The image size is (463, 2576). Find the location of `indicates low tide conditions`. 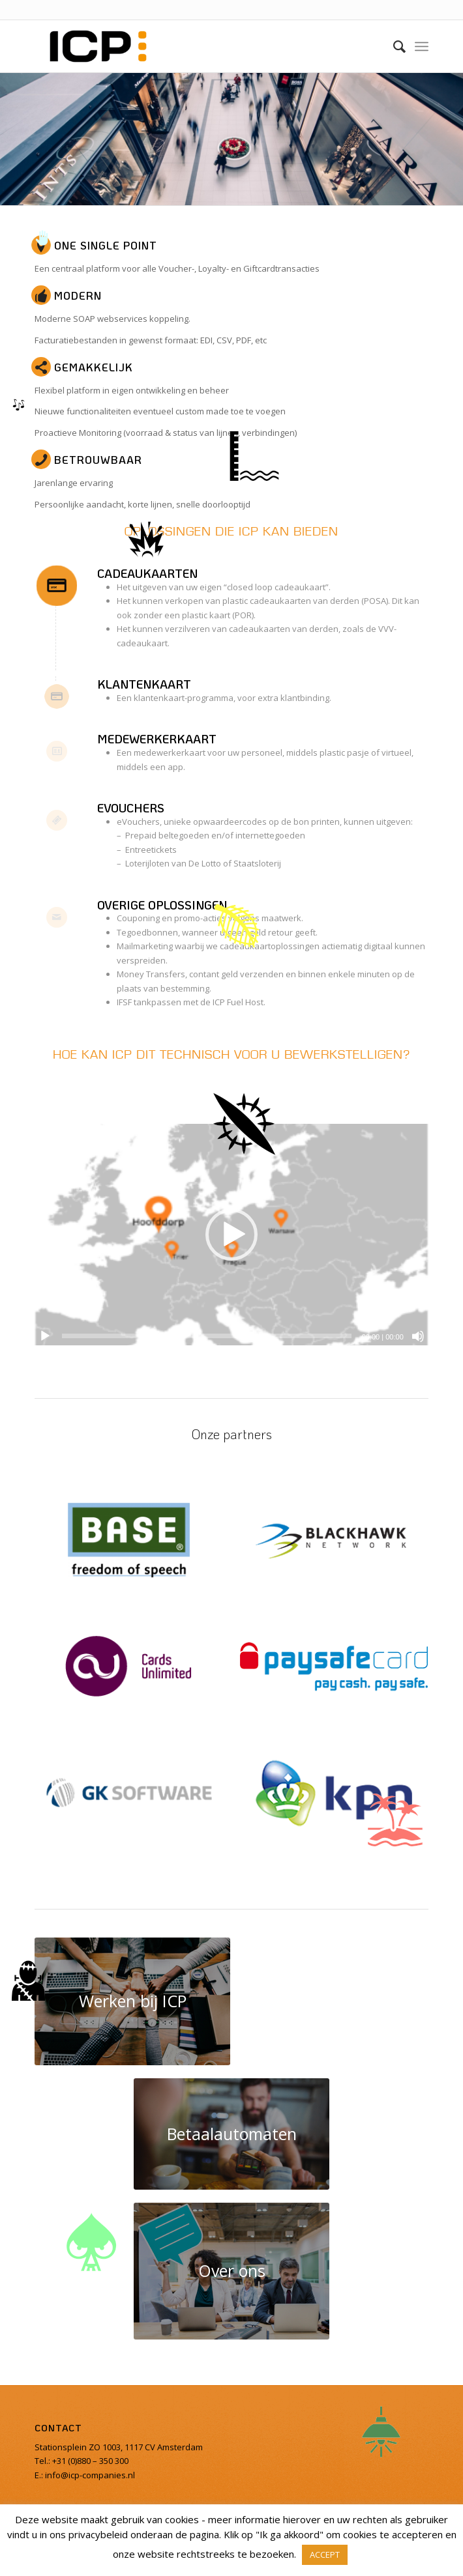

indicates low tide conditions is located at coordinates (253, 456).